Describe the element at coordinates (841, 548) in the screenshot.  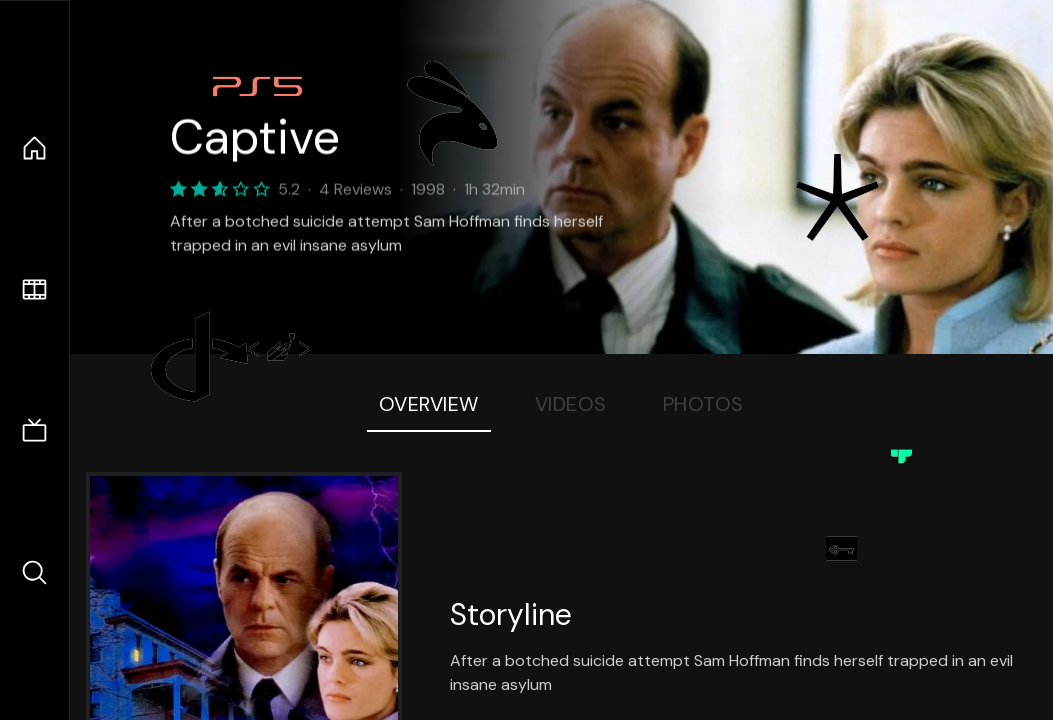
I see `coppel company logo` at that location.